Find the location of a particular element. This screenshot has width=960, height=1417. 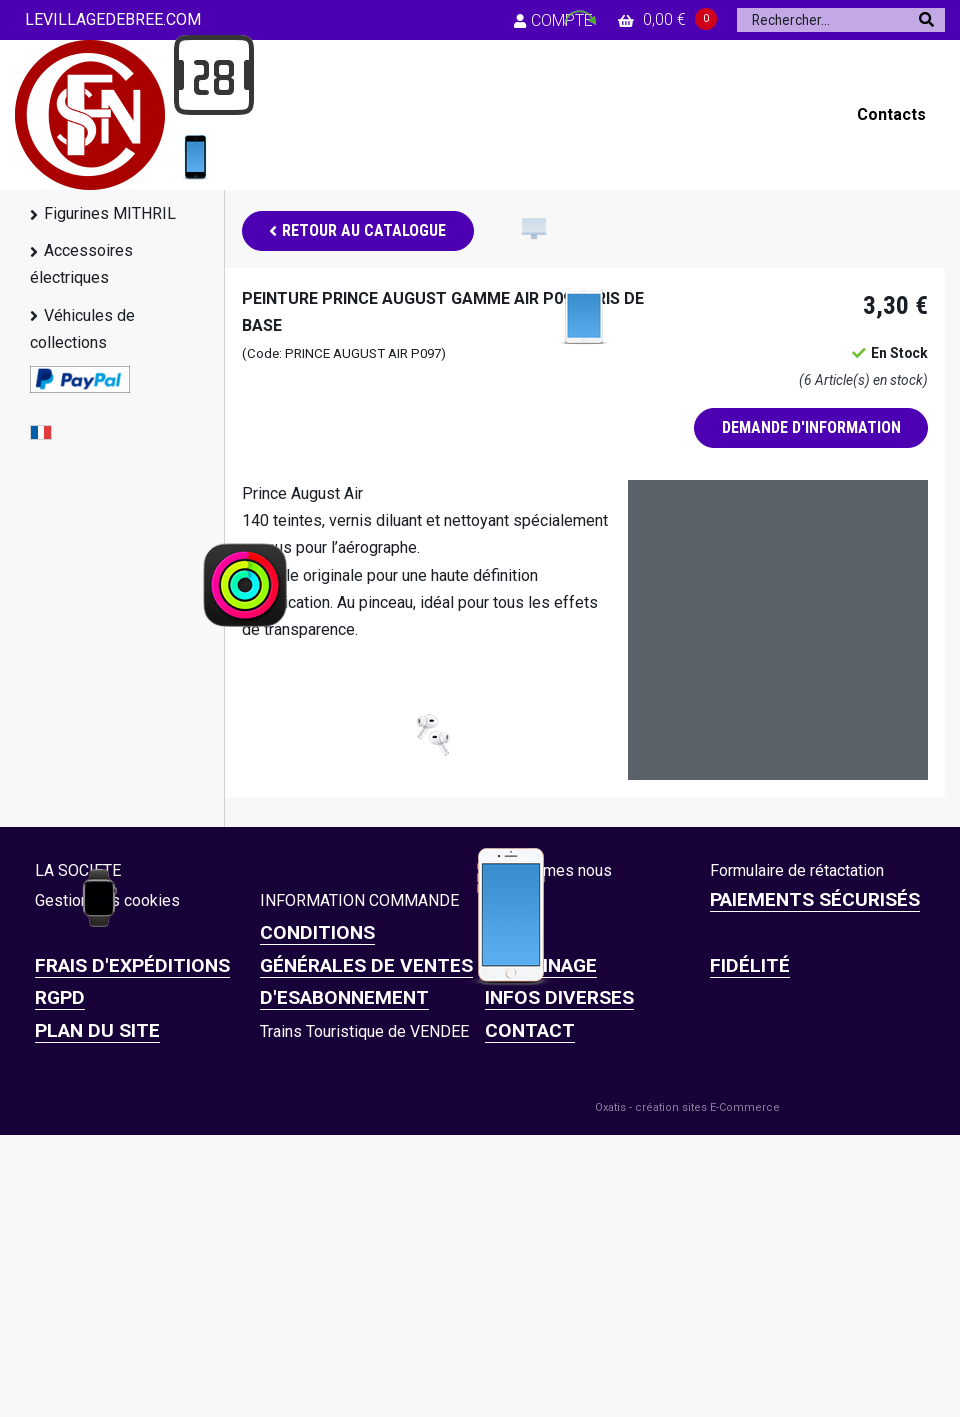

iPad Mini 3 device with cellular connectivity is located at coordinates (584, 311).